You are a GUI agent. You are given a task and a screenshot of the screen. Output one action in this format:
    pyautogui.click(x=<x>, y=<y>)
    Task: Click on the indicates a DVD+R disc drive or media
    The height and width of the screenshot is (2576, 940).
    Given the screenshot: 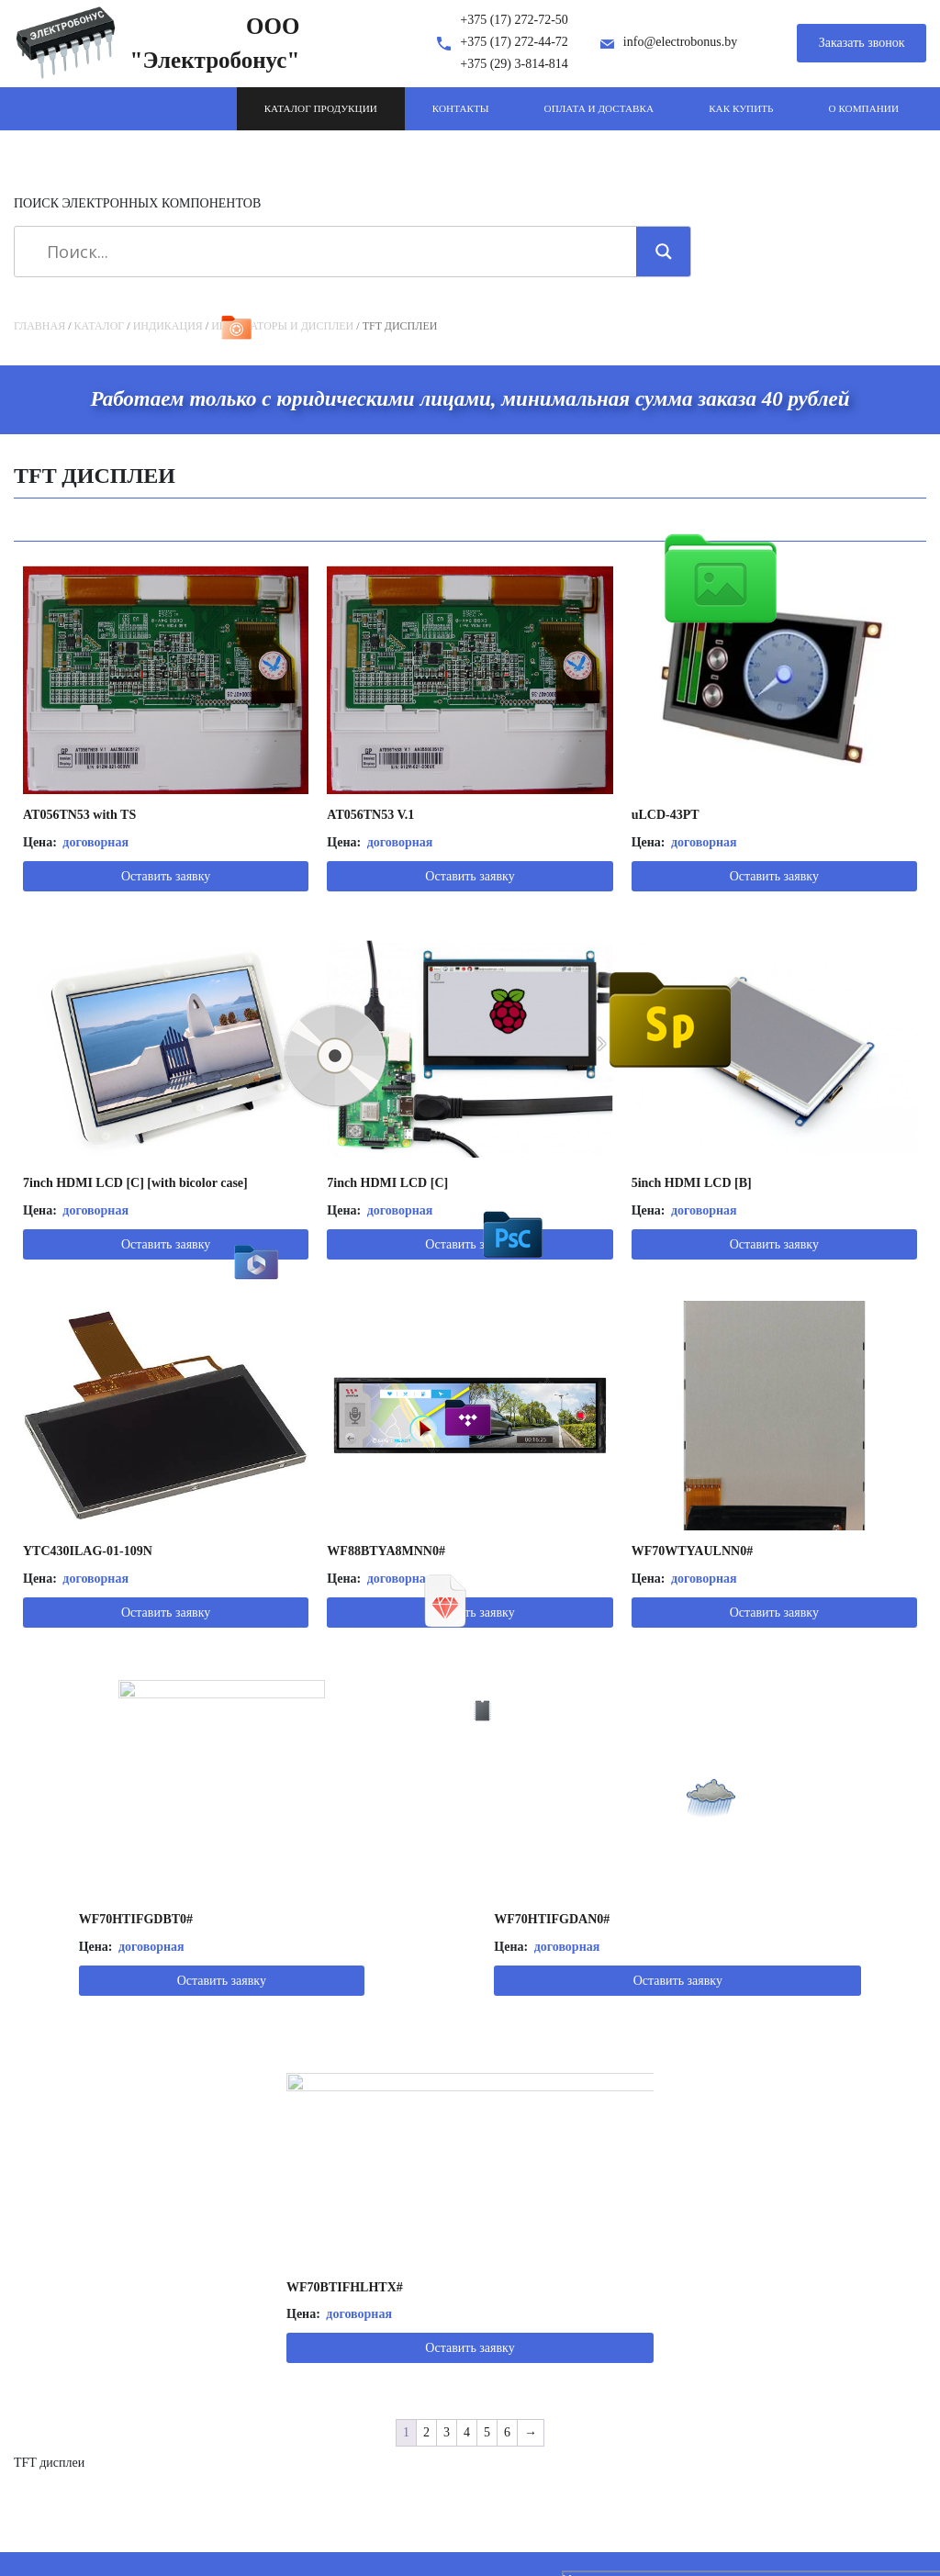 What is the action you would take?
    pyautogui.click(x=335, y=1056)
    